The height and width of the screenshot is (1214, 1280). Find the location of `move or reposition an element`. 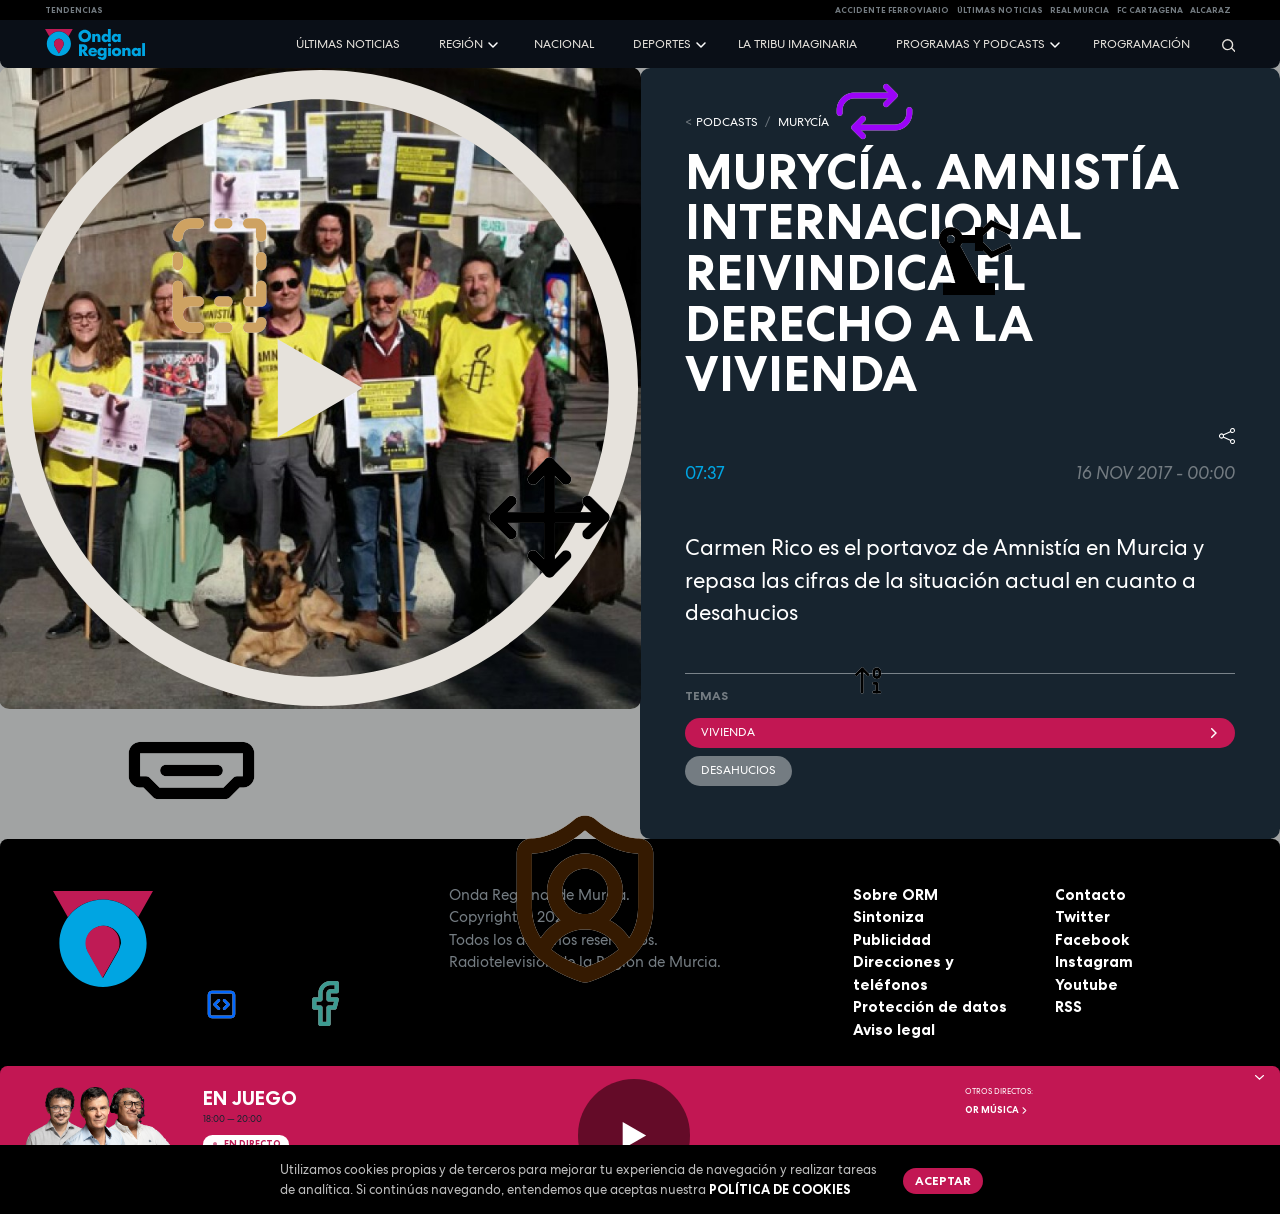

move or reposition an element is located at coordinates (549, 517).